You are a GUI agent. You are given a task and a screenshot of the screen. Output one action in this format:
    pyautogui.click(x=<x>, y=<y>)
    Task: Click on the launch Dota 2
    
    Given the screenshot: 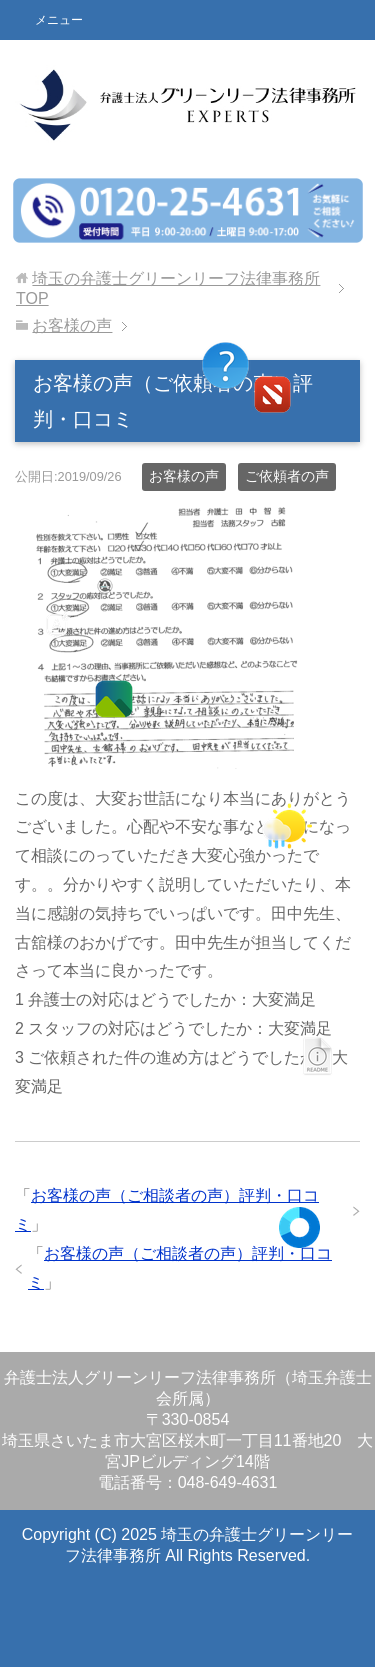 What is the action you would take?
    pyautogui.click(x=272, y=394)
    